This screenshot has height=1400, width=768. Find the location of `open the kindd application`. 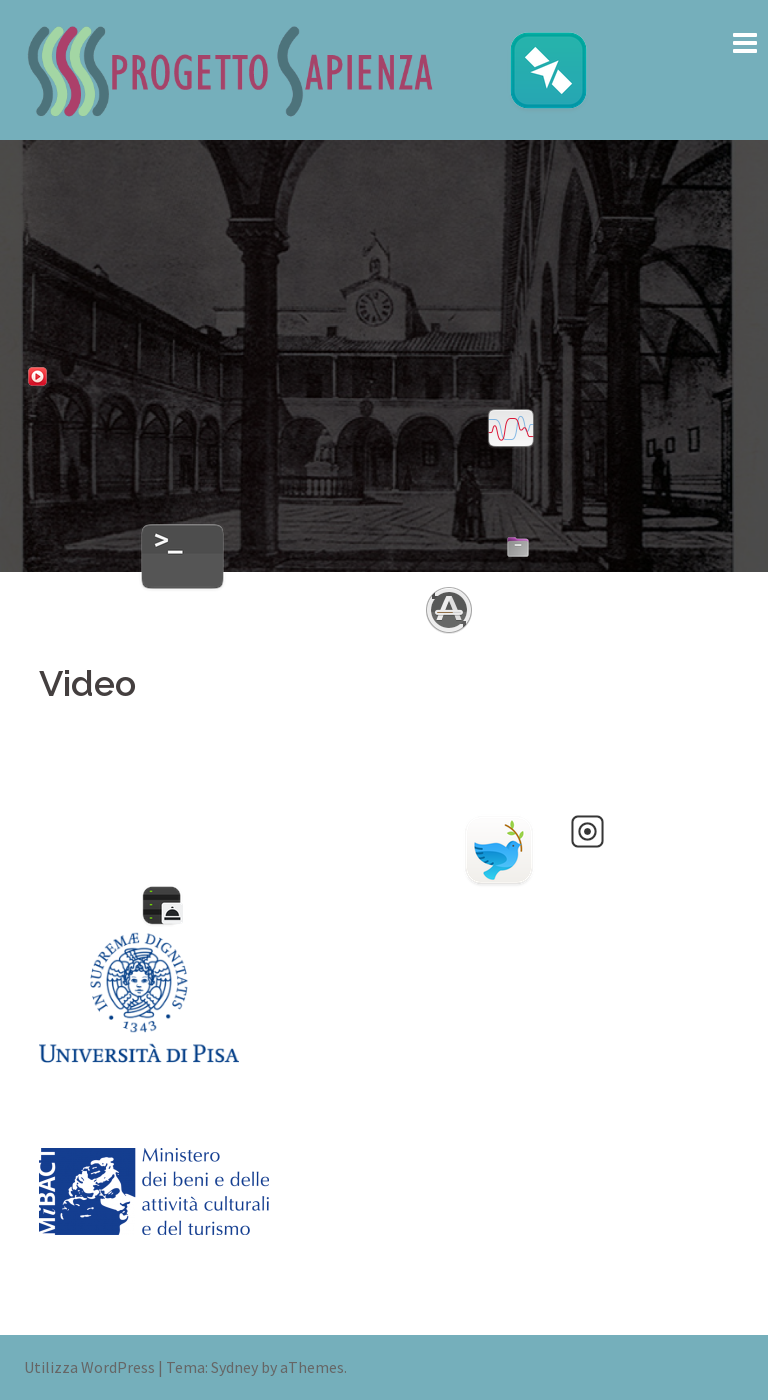

open the kindd application is located at coordinates (499, 850).